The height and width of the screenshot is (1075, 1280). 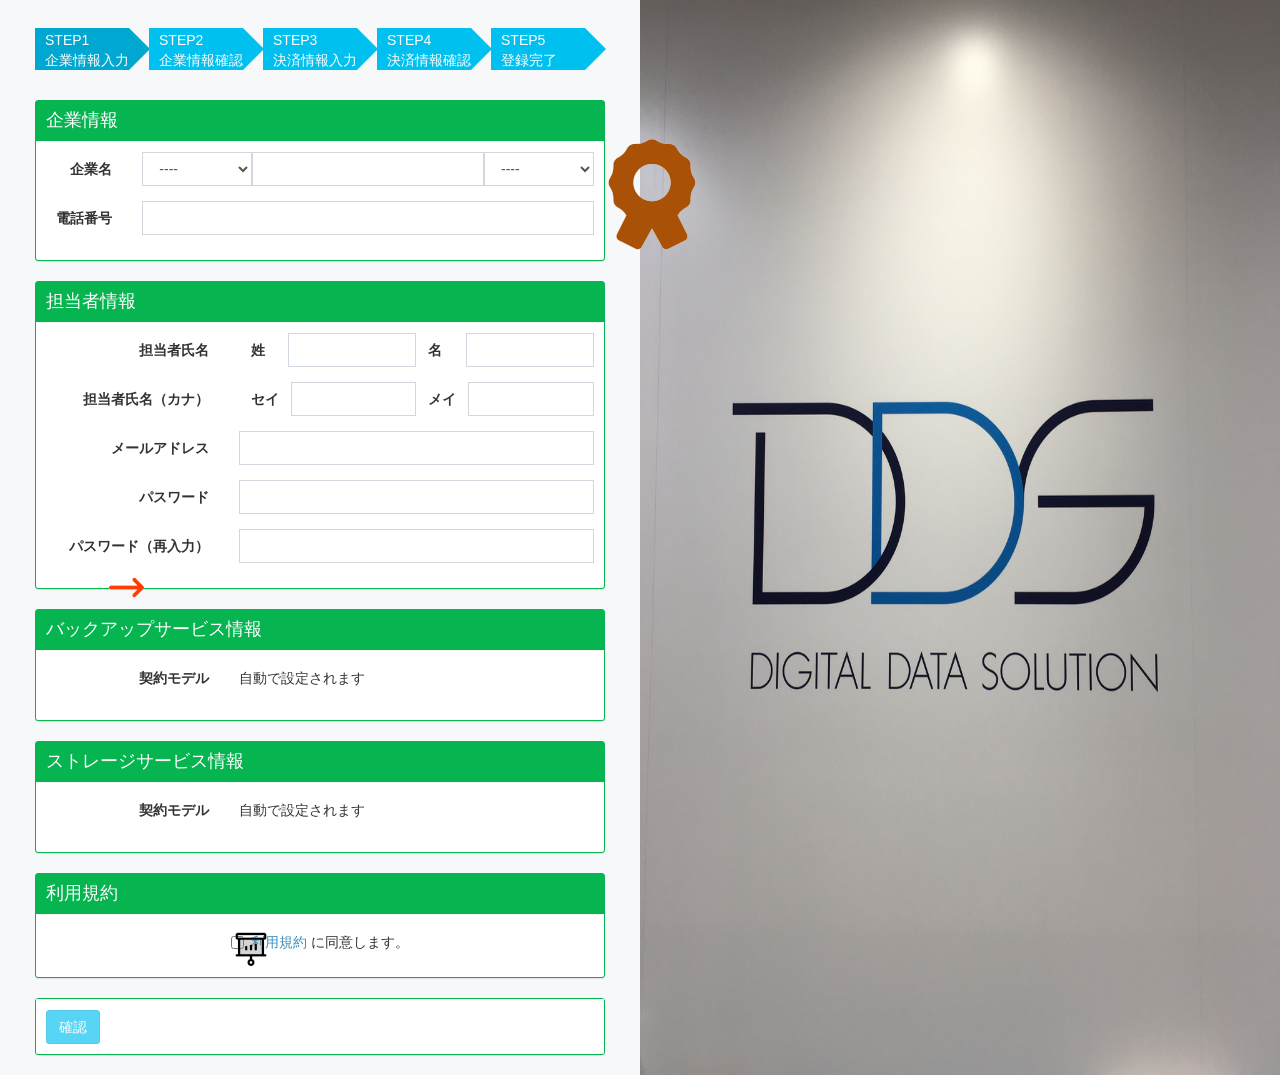 I want to click on view presentation with chart data, so click(x=251, y=947).